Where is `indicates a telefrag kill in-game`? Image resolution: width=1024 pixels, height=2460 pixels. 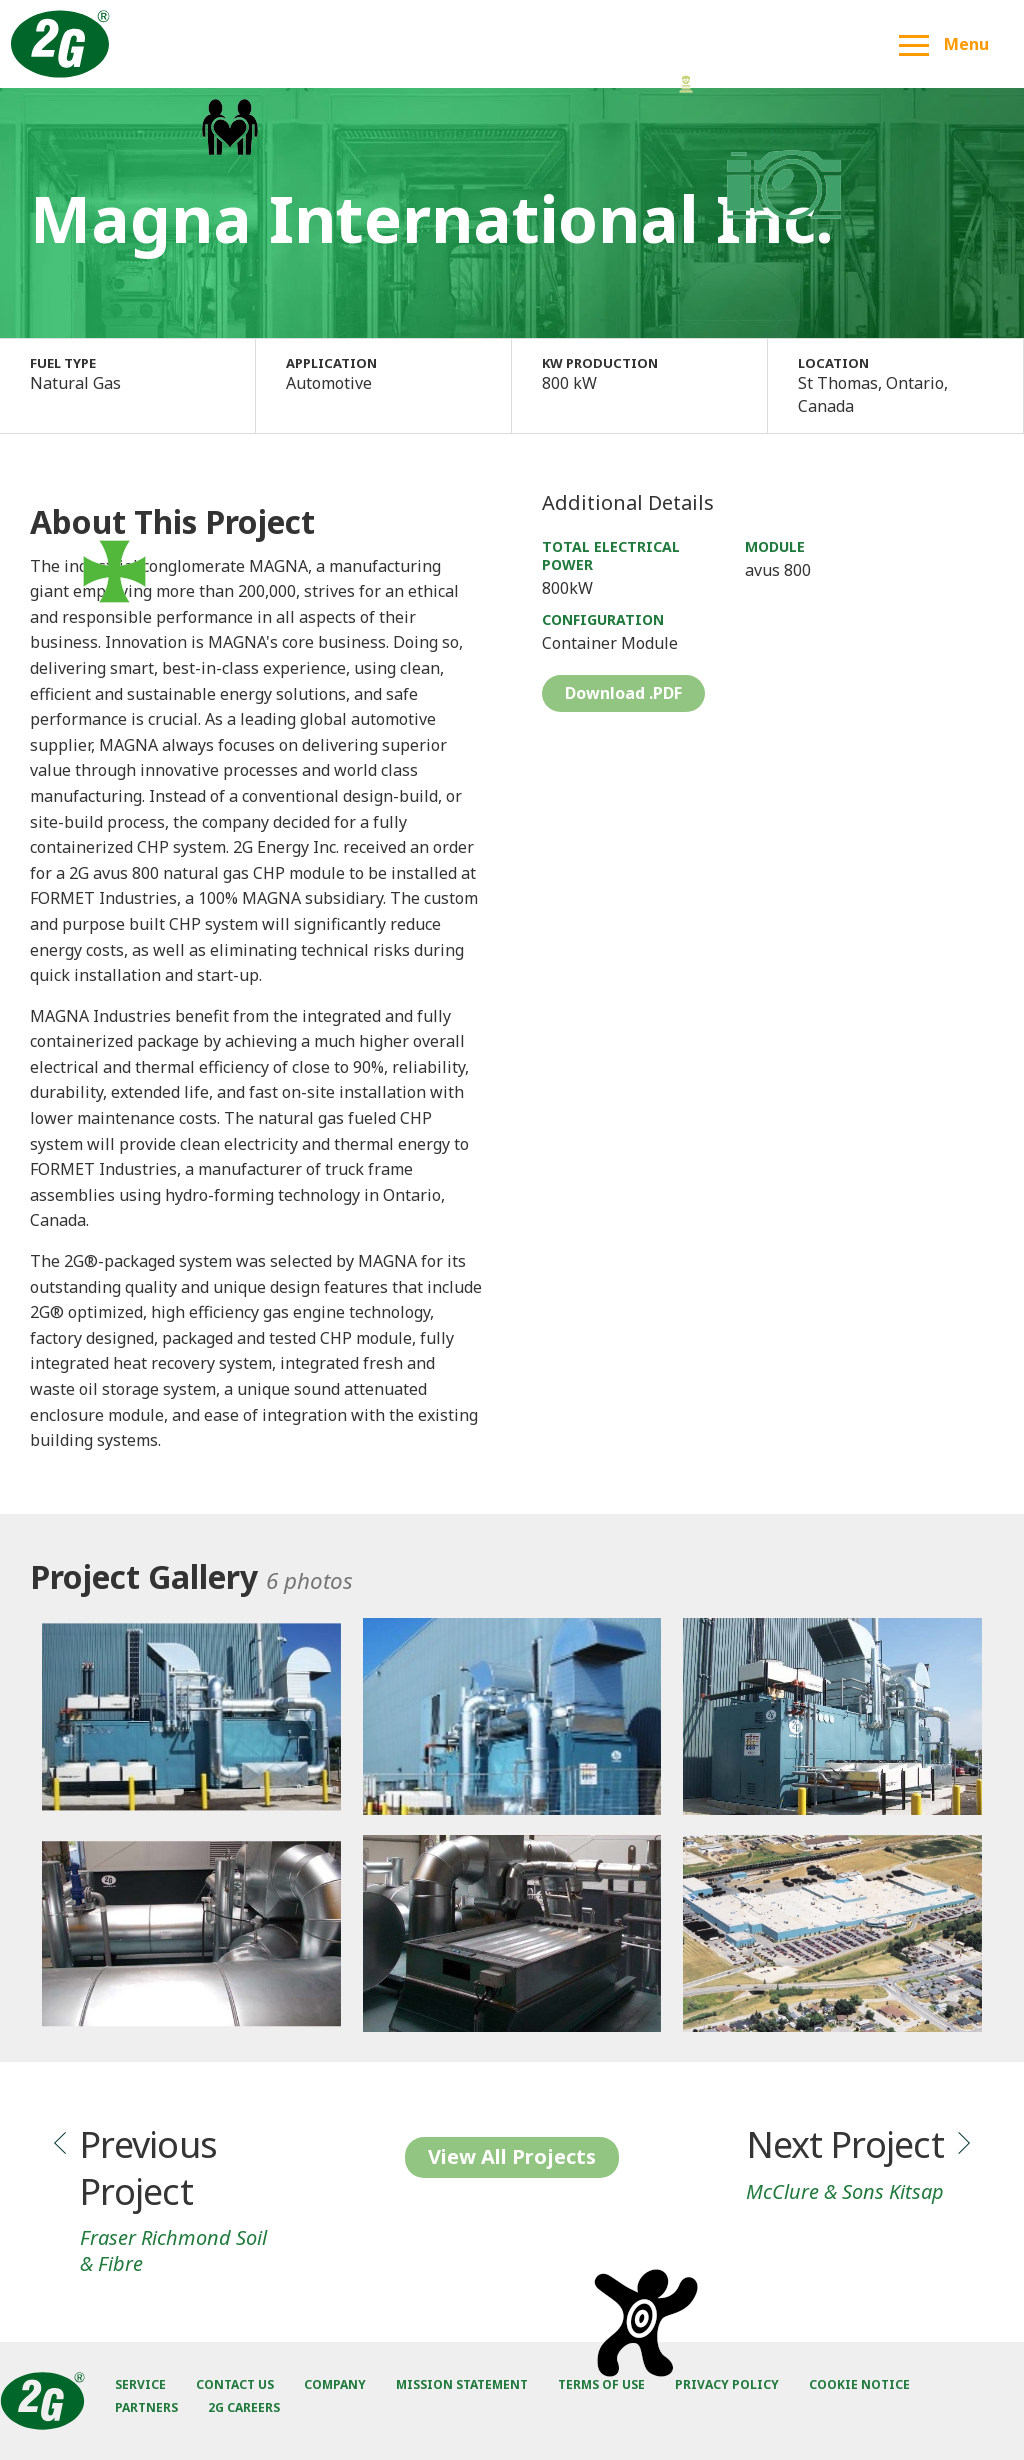 indicates a telefrag kill in-game is located at coordinates (686, 84).